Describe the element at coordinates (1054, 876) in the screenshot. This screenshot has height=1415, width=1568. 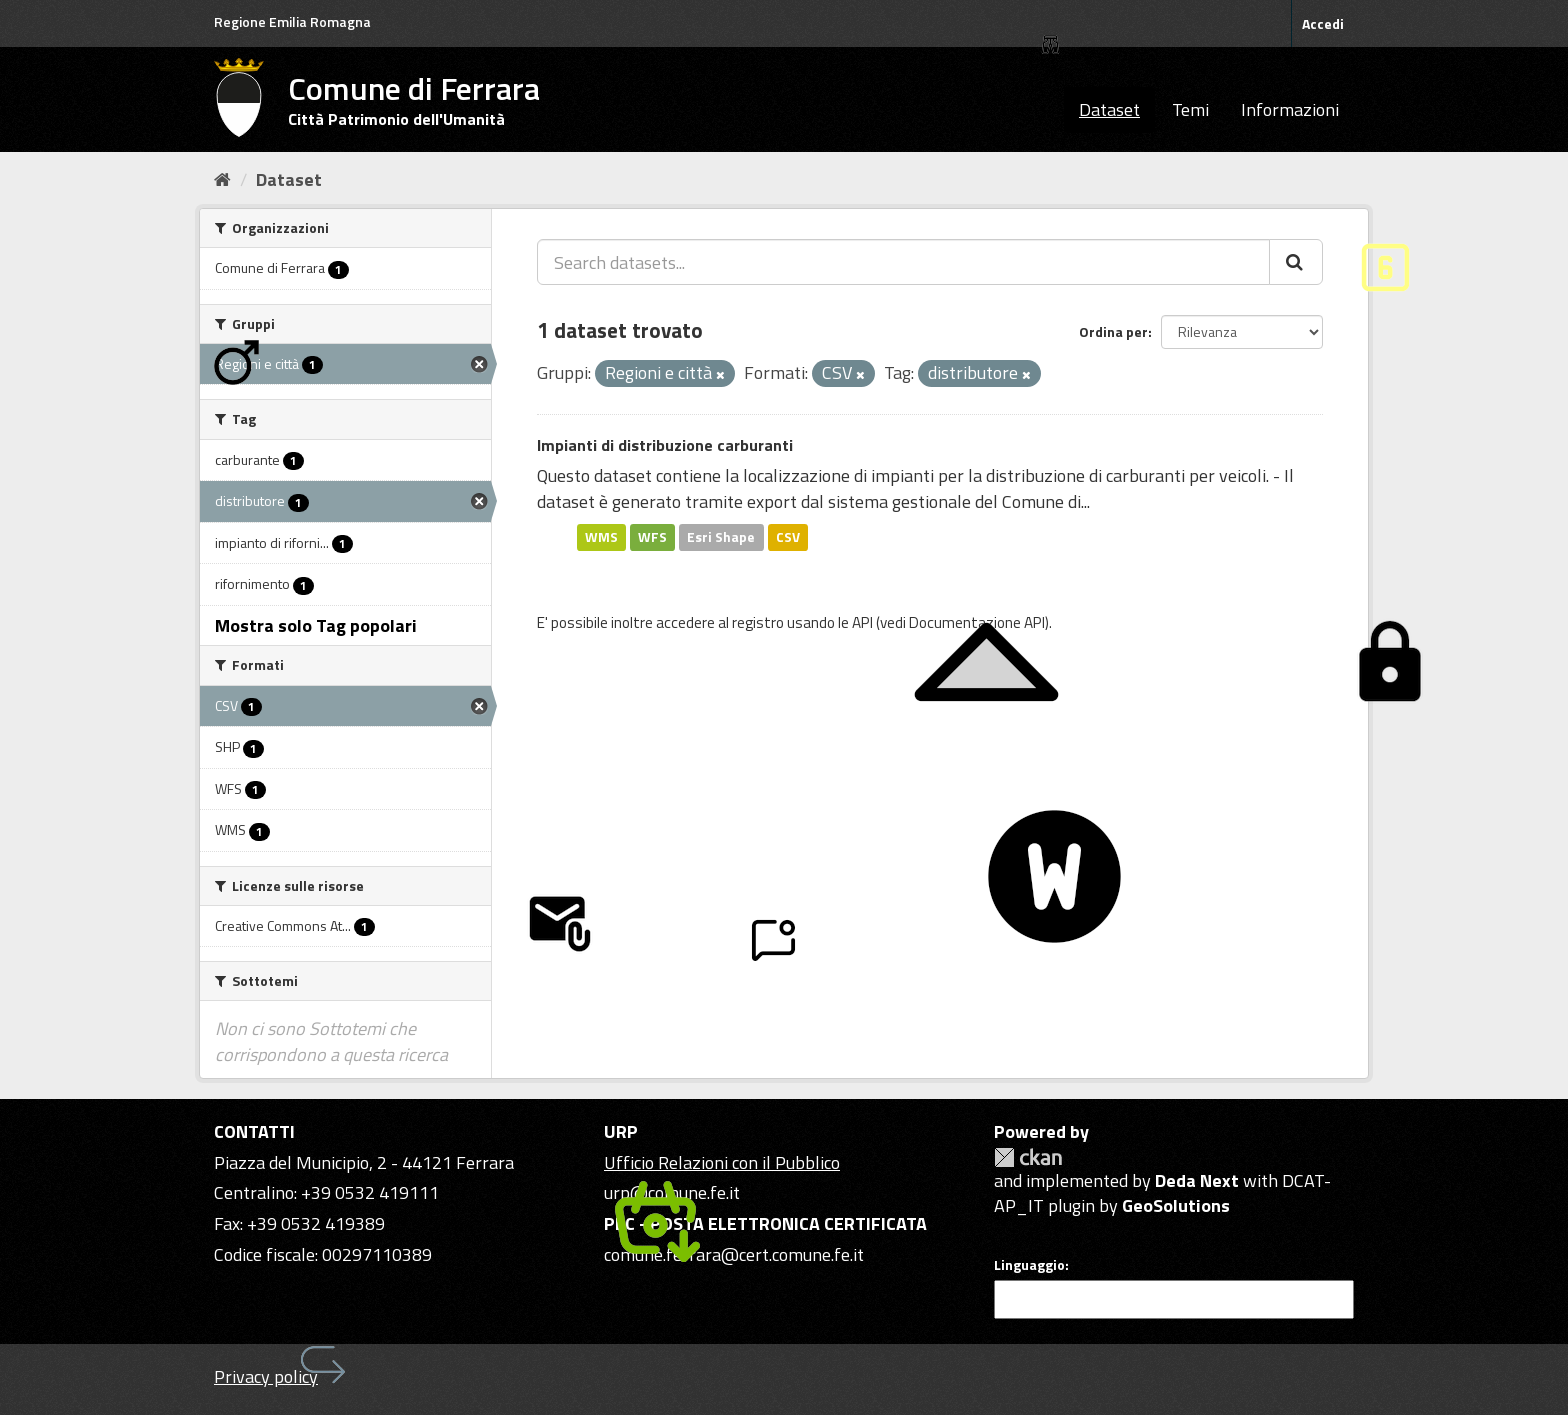
I see `Wikipedia or Wikimedia app shortcut` at that location.